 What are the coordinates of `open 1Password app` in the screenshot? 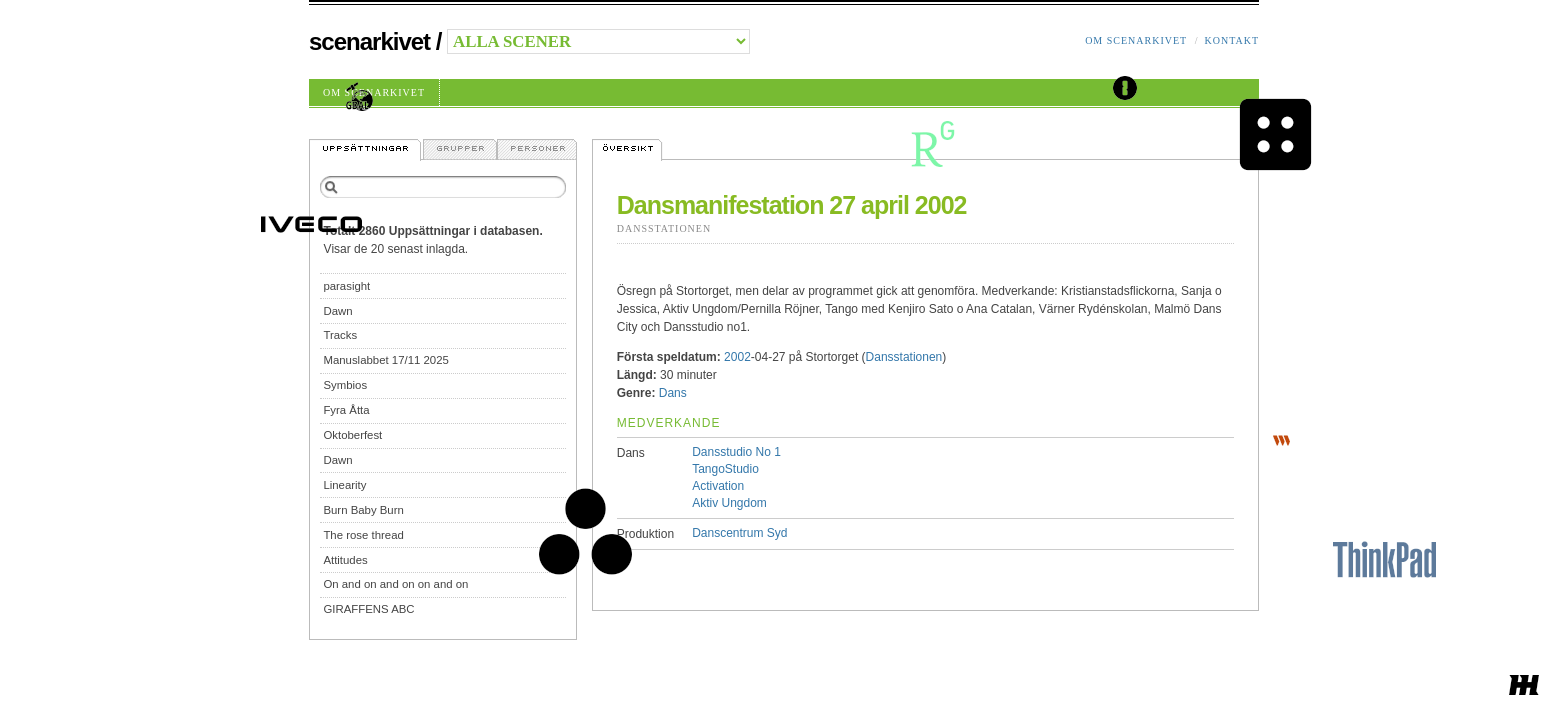 It's located at (1125, 88).